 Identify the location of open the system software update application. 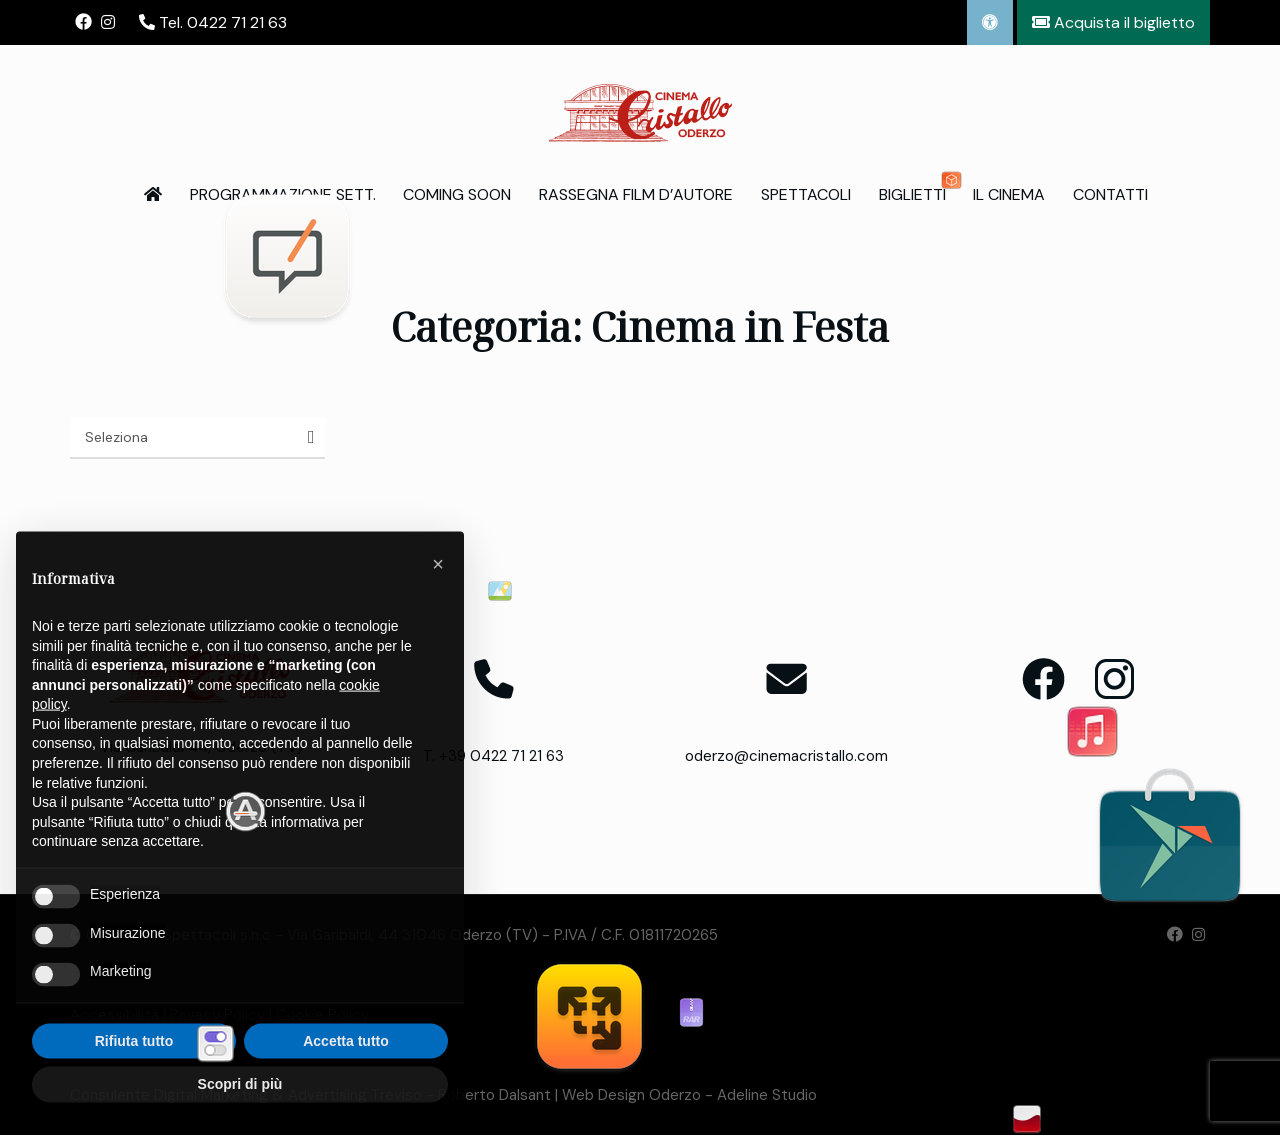
(245, 811).